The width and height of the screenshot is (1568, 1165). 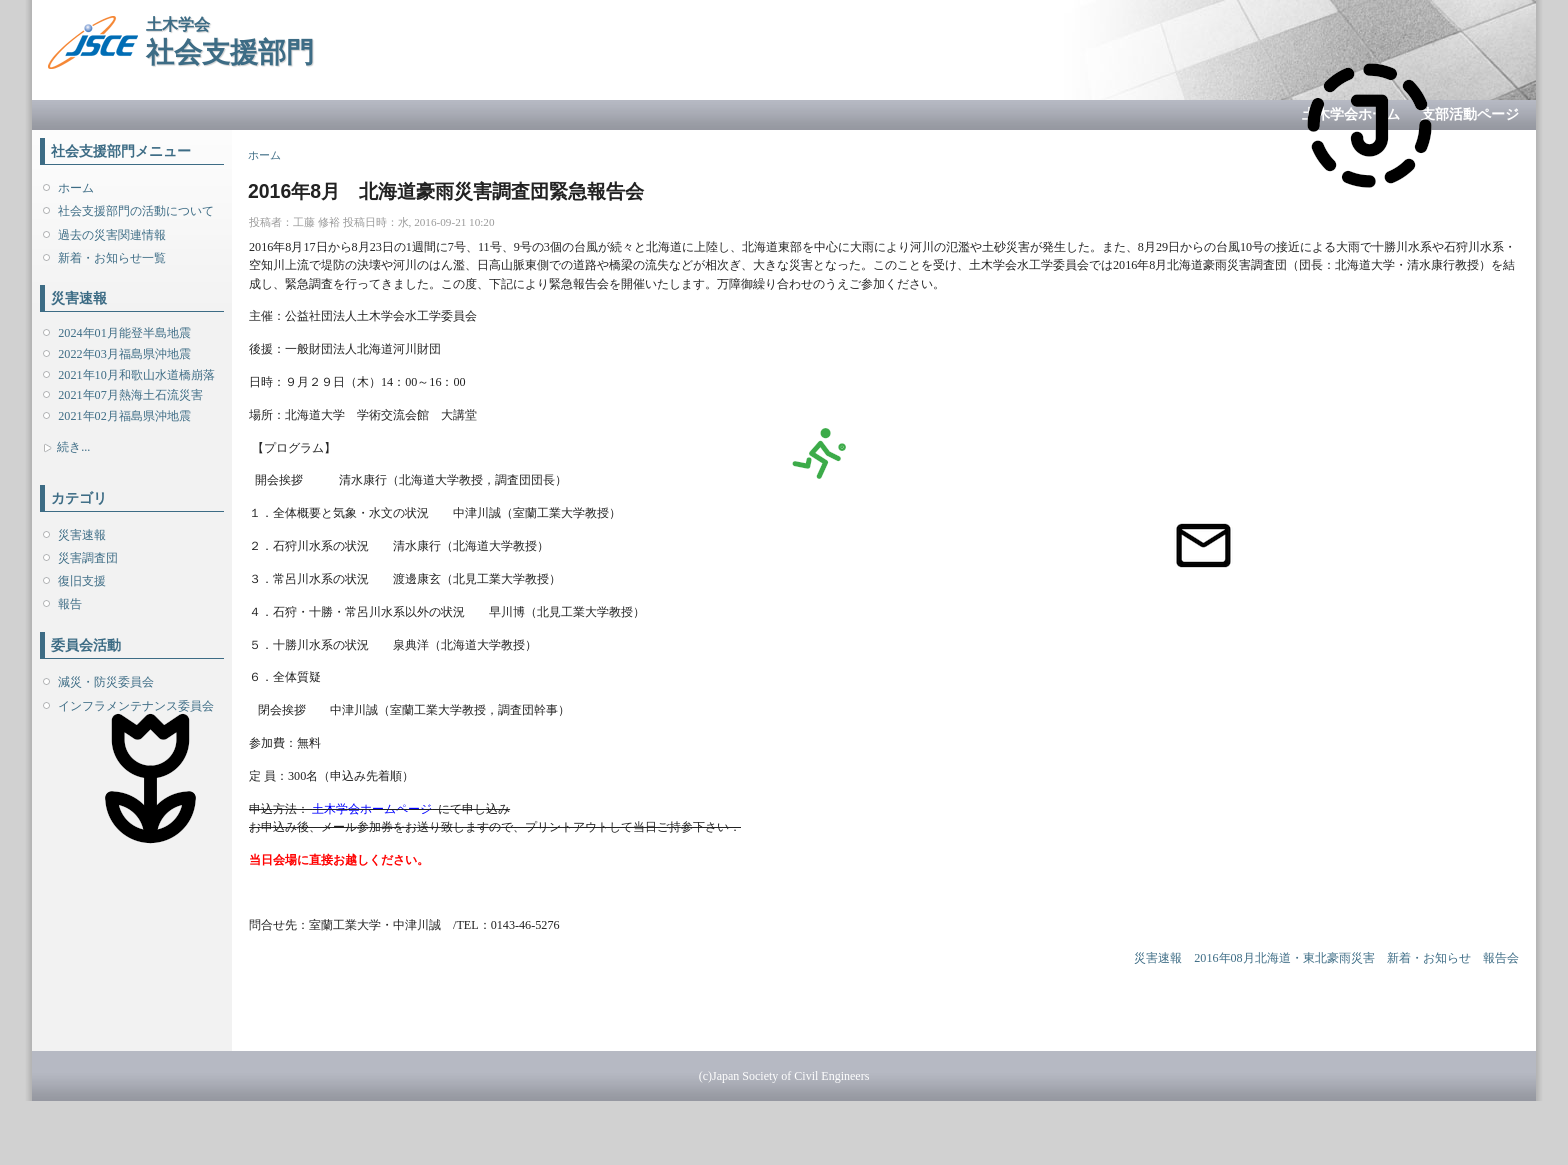 What do you see at coordinates (150, 778) in the screenshot?
I see `enable macro or close-up photography mode` at bounding box center [150, 778].